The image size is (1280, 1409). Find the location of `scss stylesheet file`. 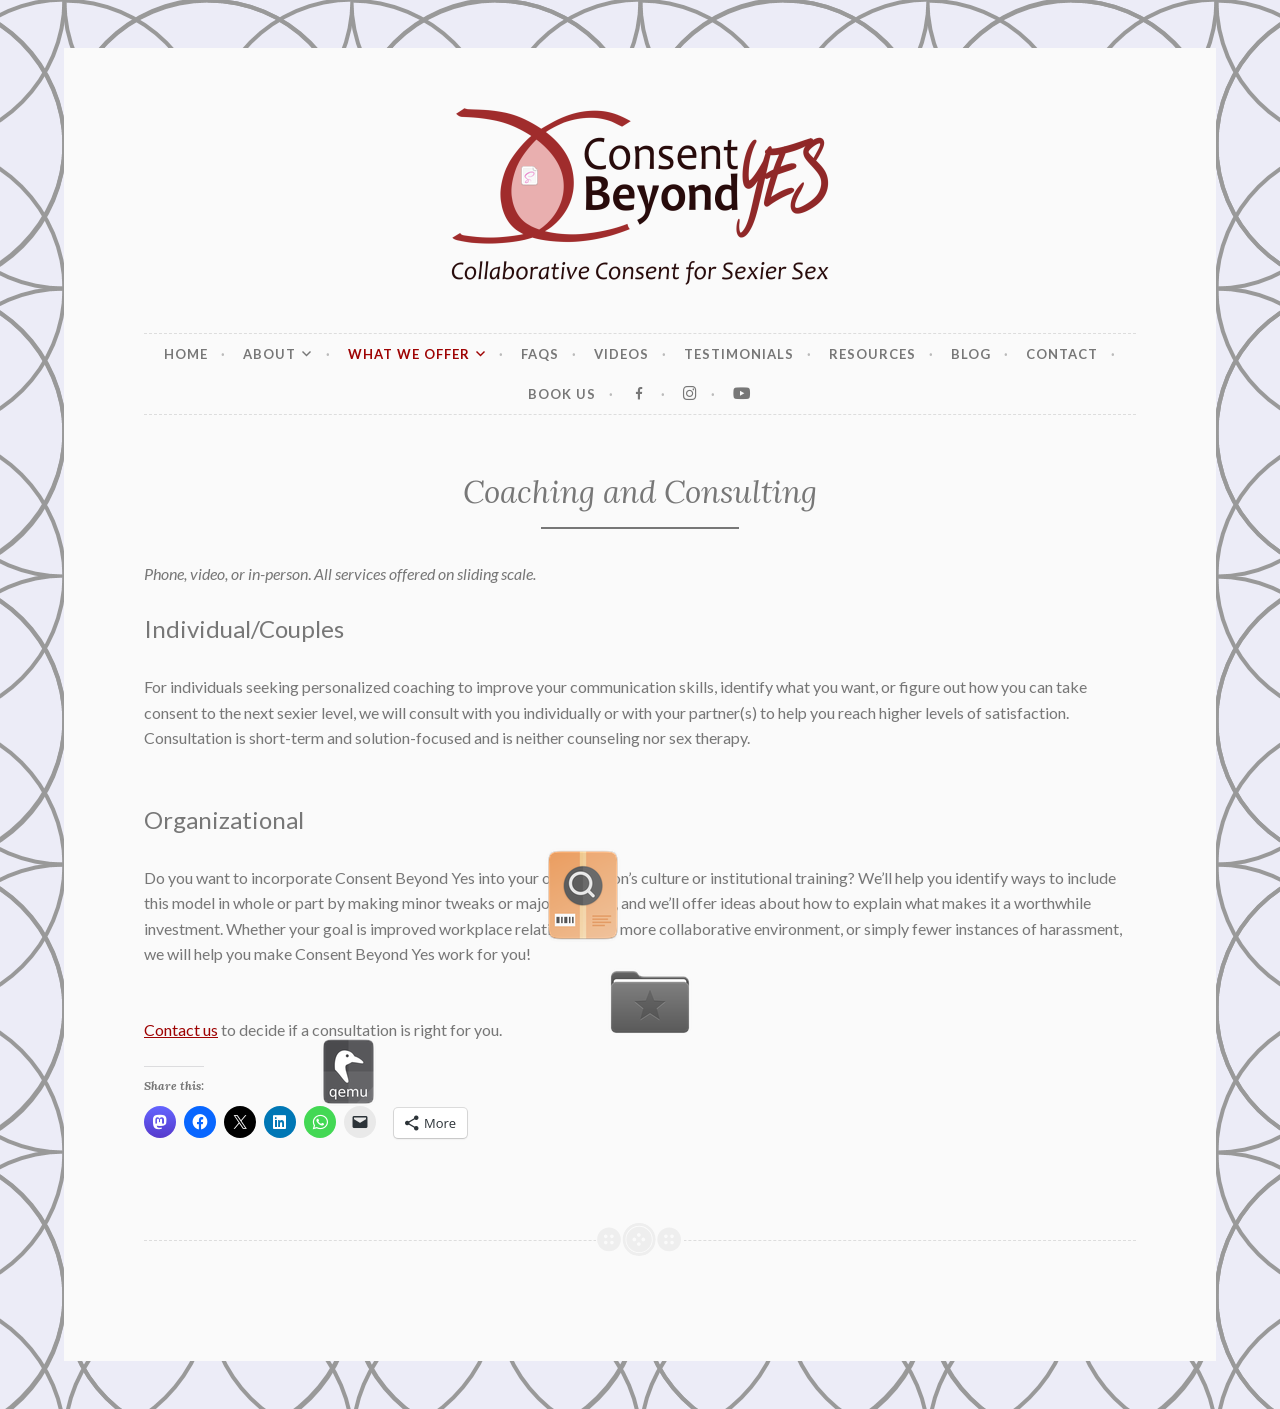

scss stylesheet file is located at coordinates (529, 175).